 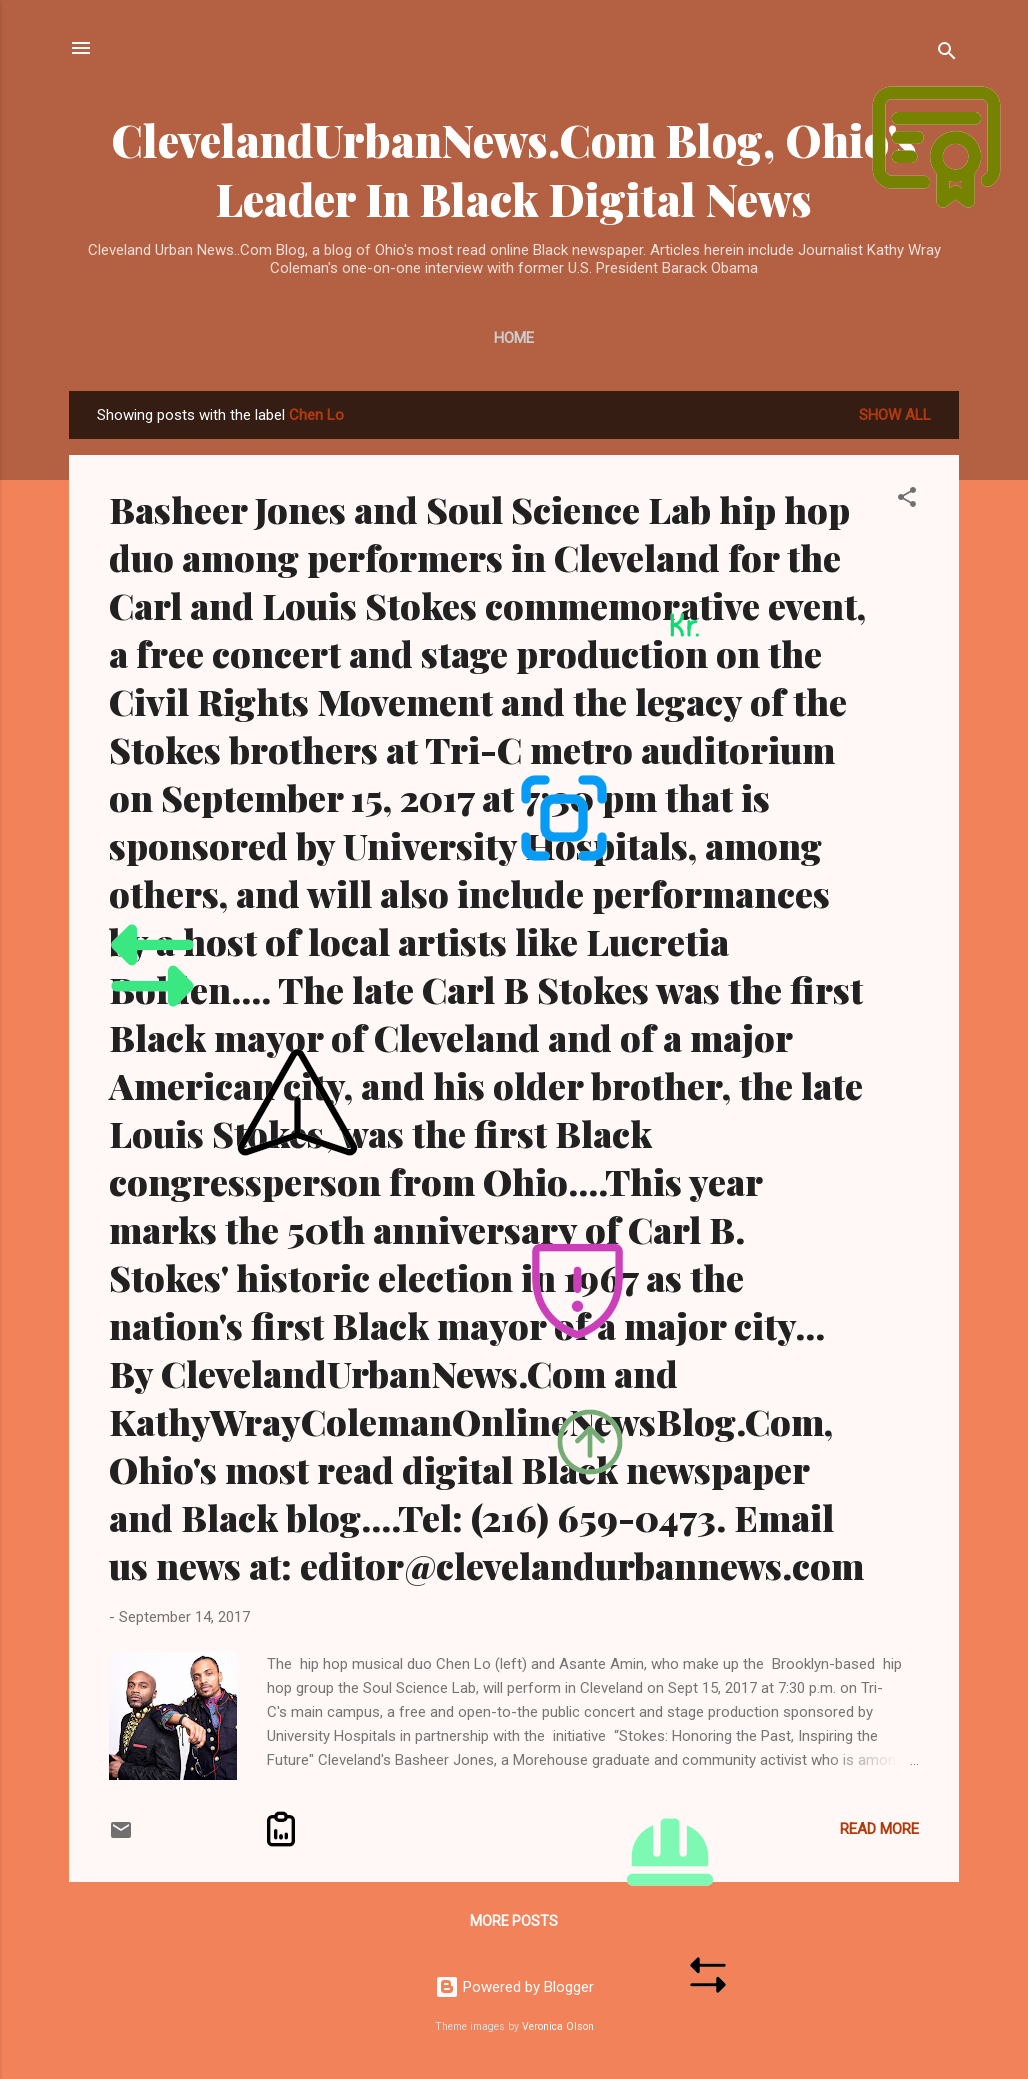 What do you see at coordinates (577, 1285) in the screenshot?
I see `security warning or potential threat detected` at bounding box center [577, 1285].